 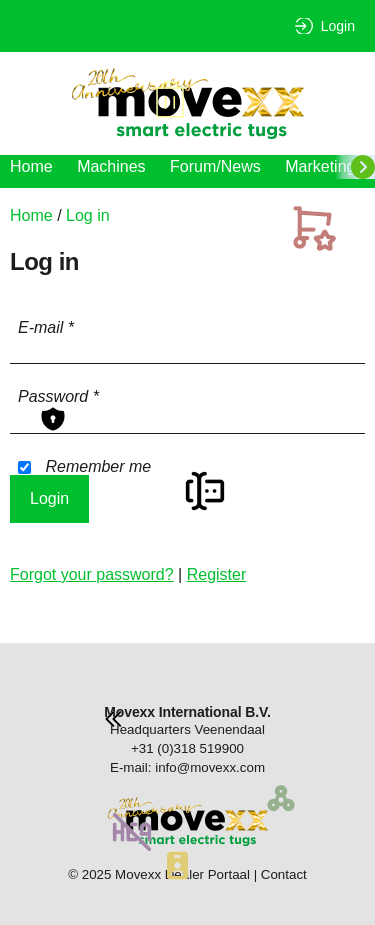 I want to click on indicates no cellular signal available, so click(x=334, y=162).